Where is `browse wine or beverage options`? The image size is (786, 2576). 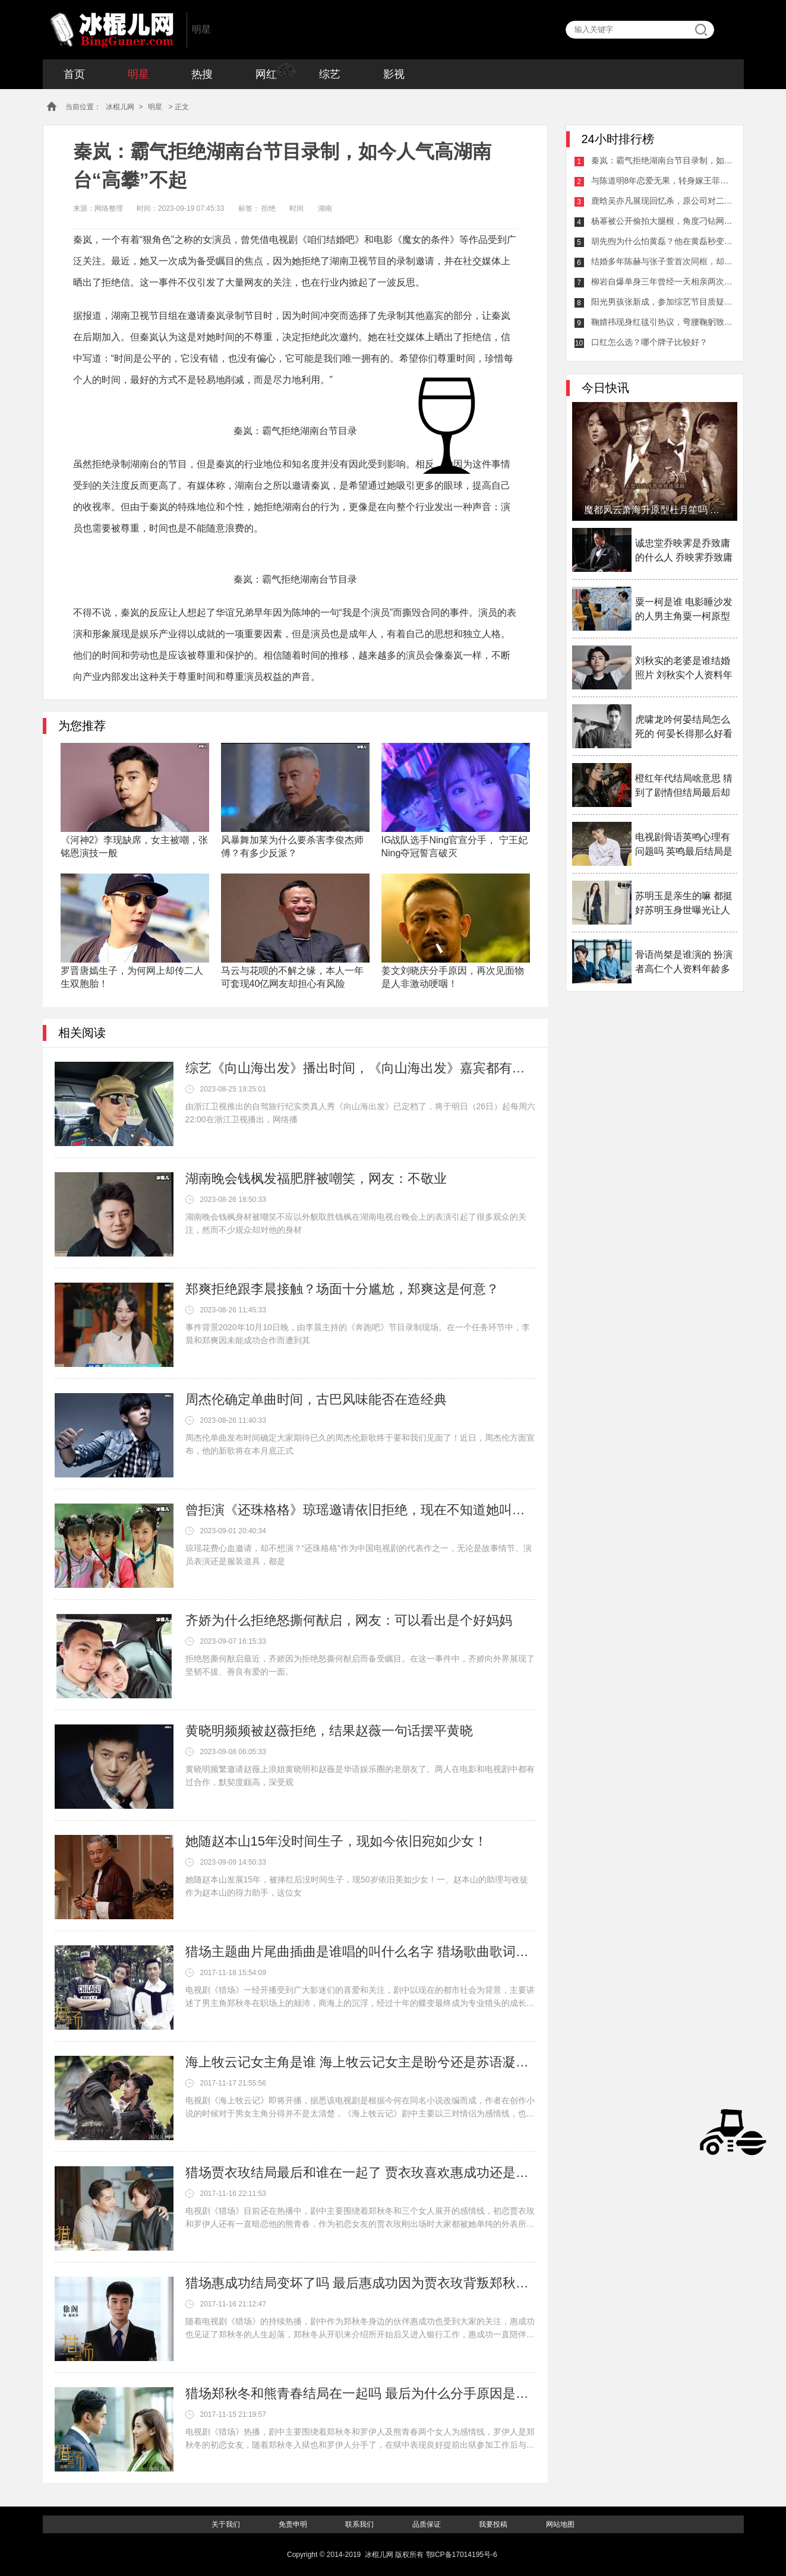 browse wine or beverage options is located at coordinates (447, 426).